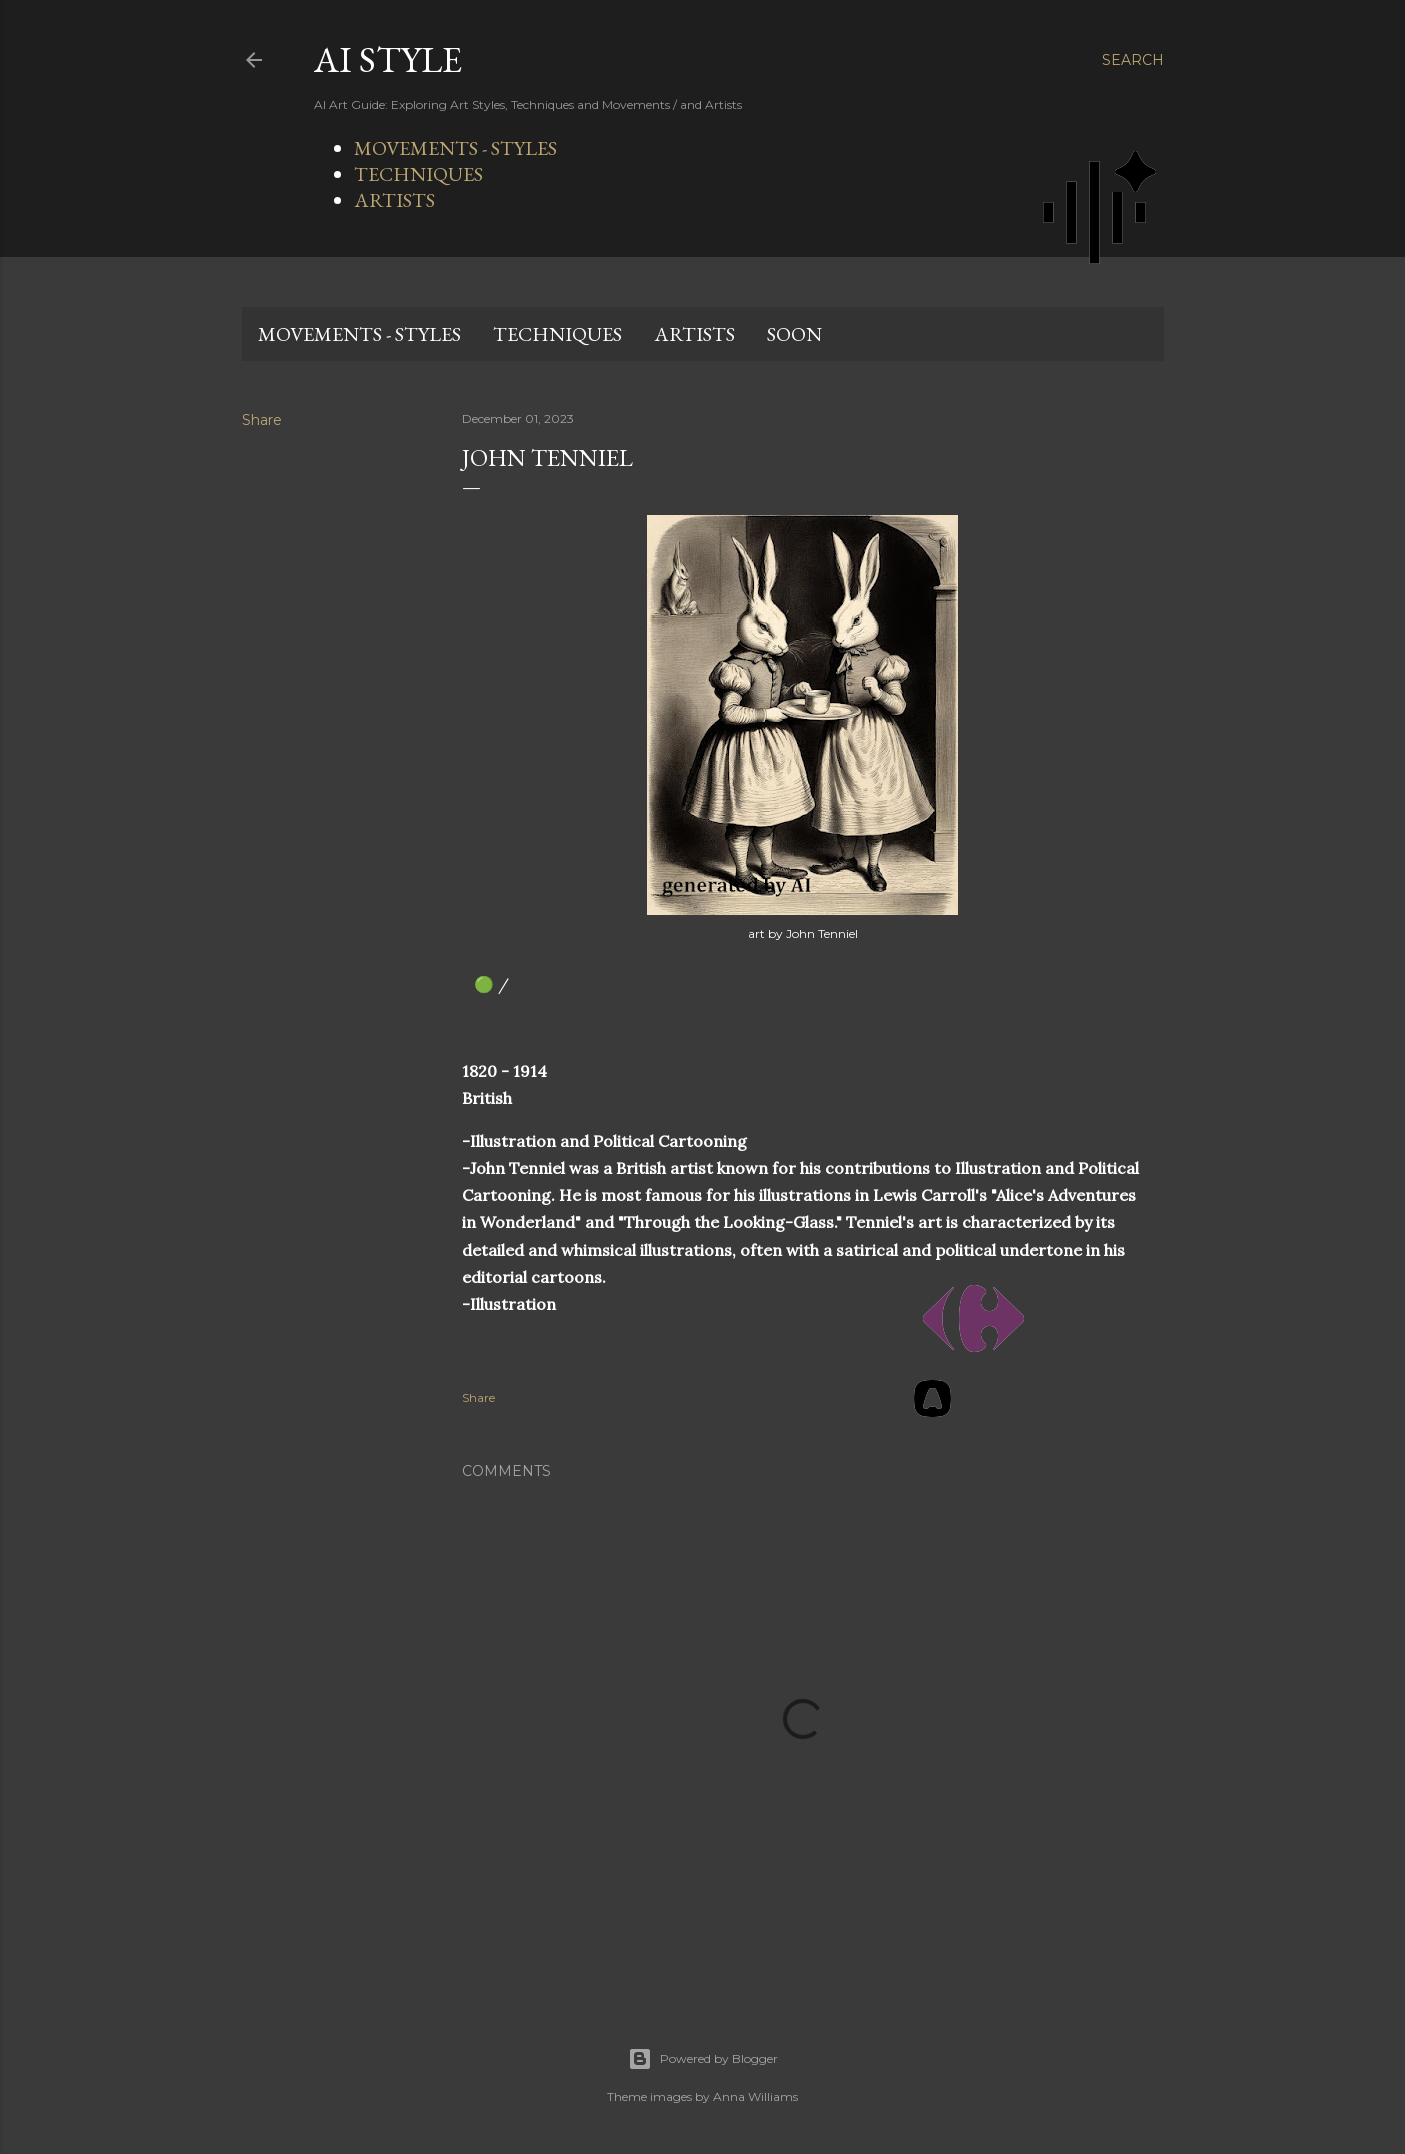 This screenshot has height=2154, width=1405. I want to click on open the Aircall app, so click(932, 1398).